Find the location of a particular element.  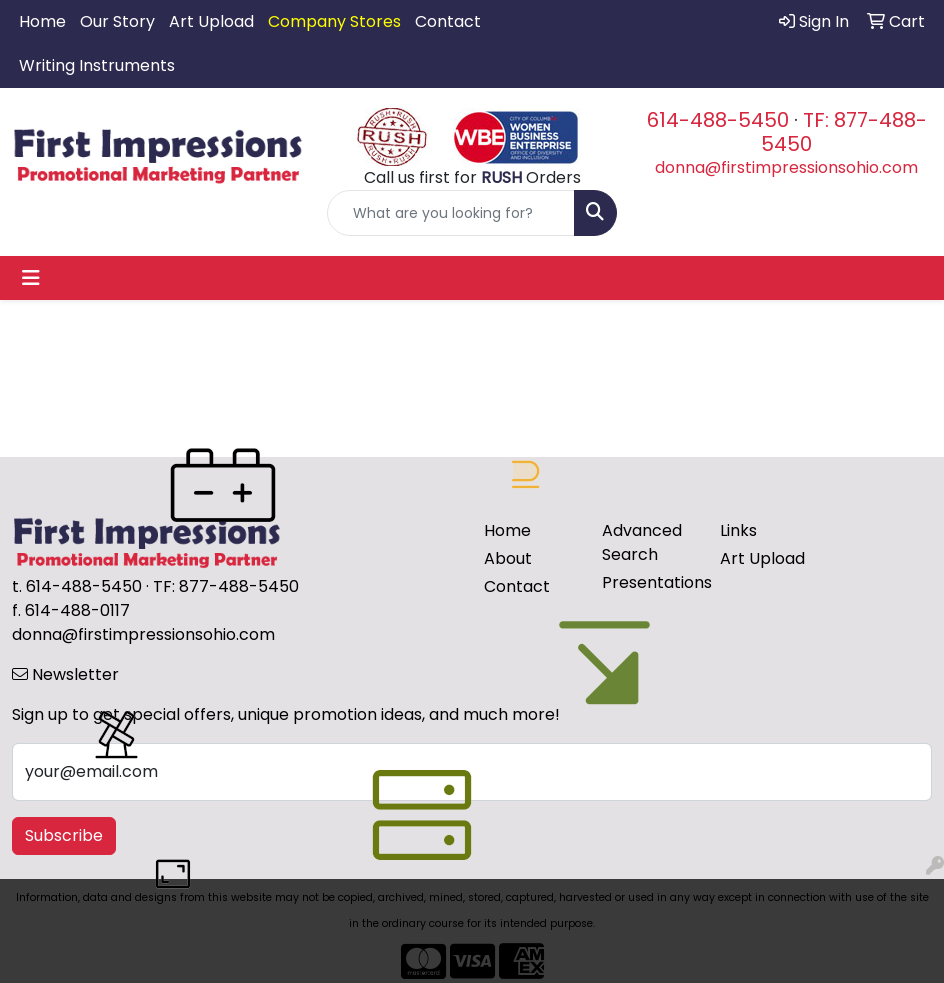

view car battery status is located at coordinates (223, 489).